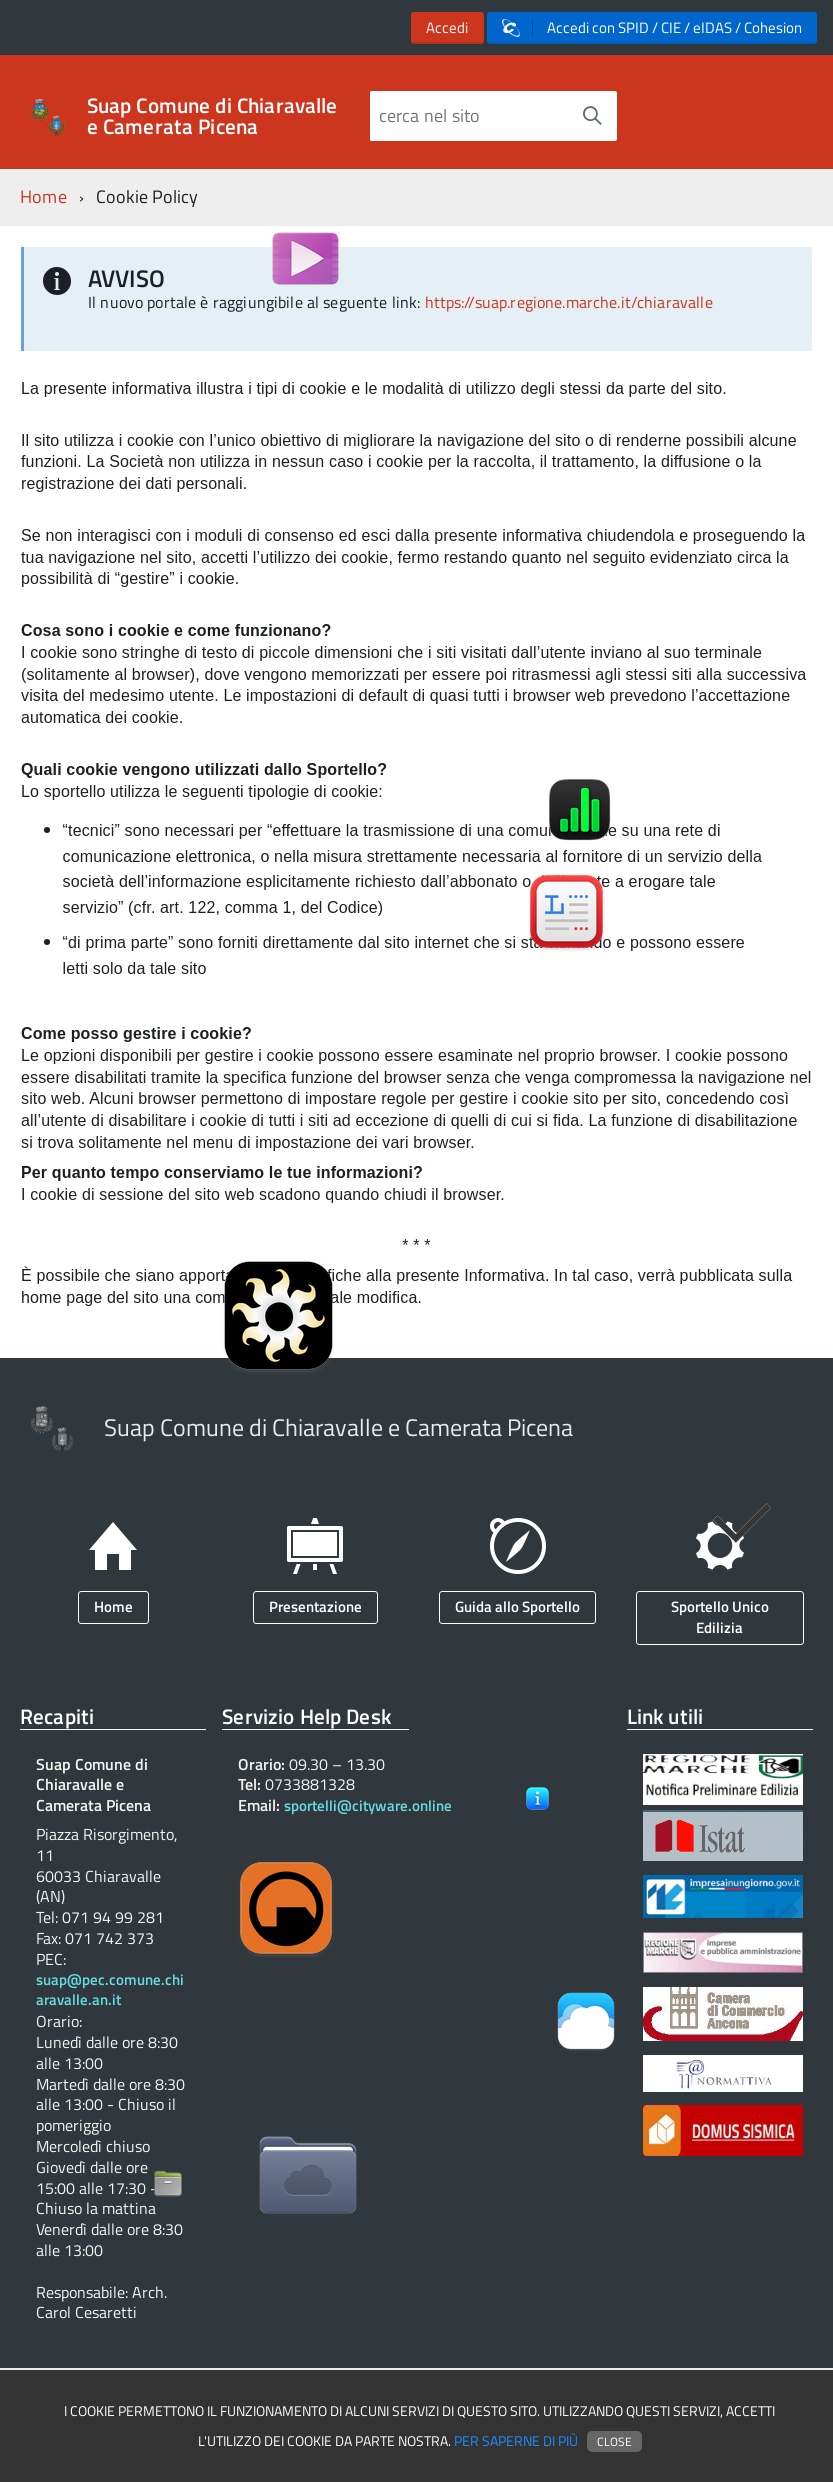  Describe the element at coordinates (742, 1524) in the screenshot. I see `mark a task as complete` at that location.